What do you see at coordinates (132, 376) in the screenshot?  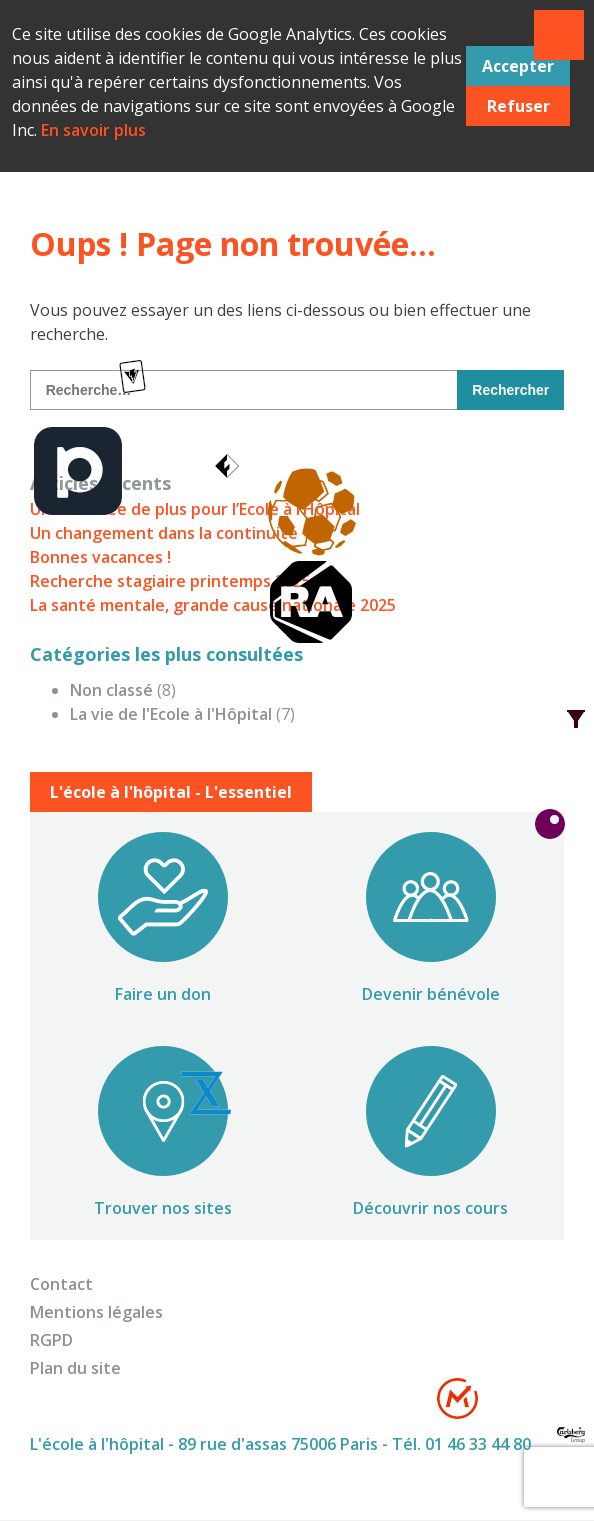 I see `open VitePress documentation site` at bounding box center [132, 376].